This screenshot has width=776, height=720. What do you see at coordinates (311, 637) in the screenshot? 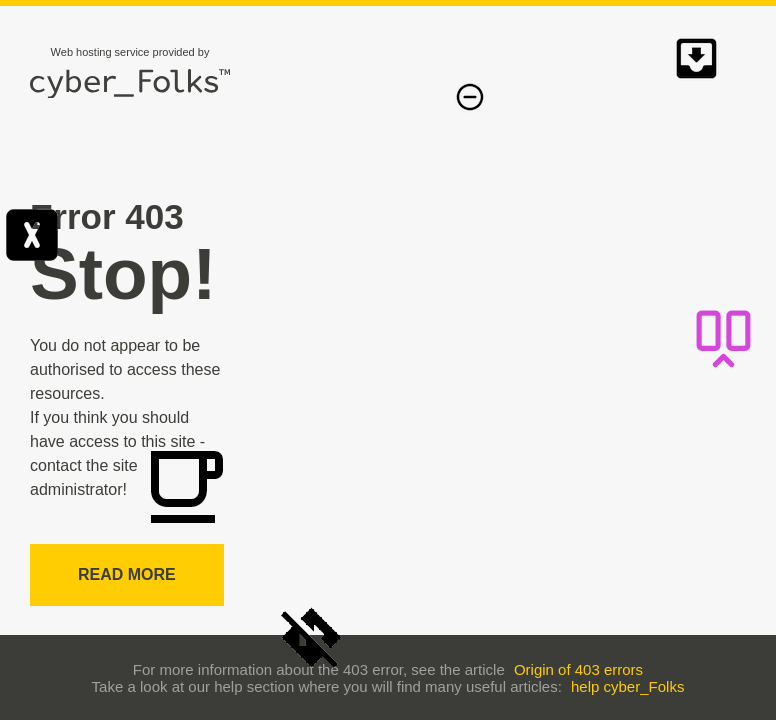
I see `directions are unavailable or disabled` at bounding box center [311, 637].